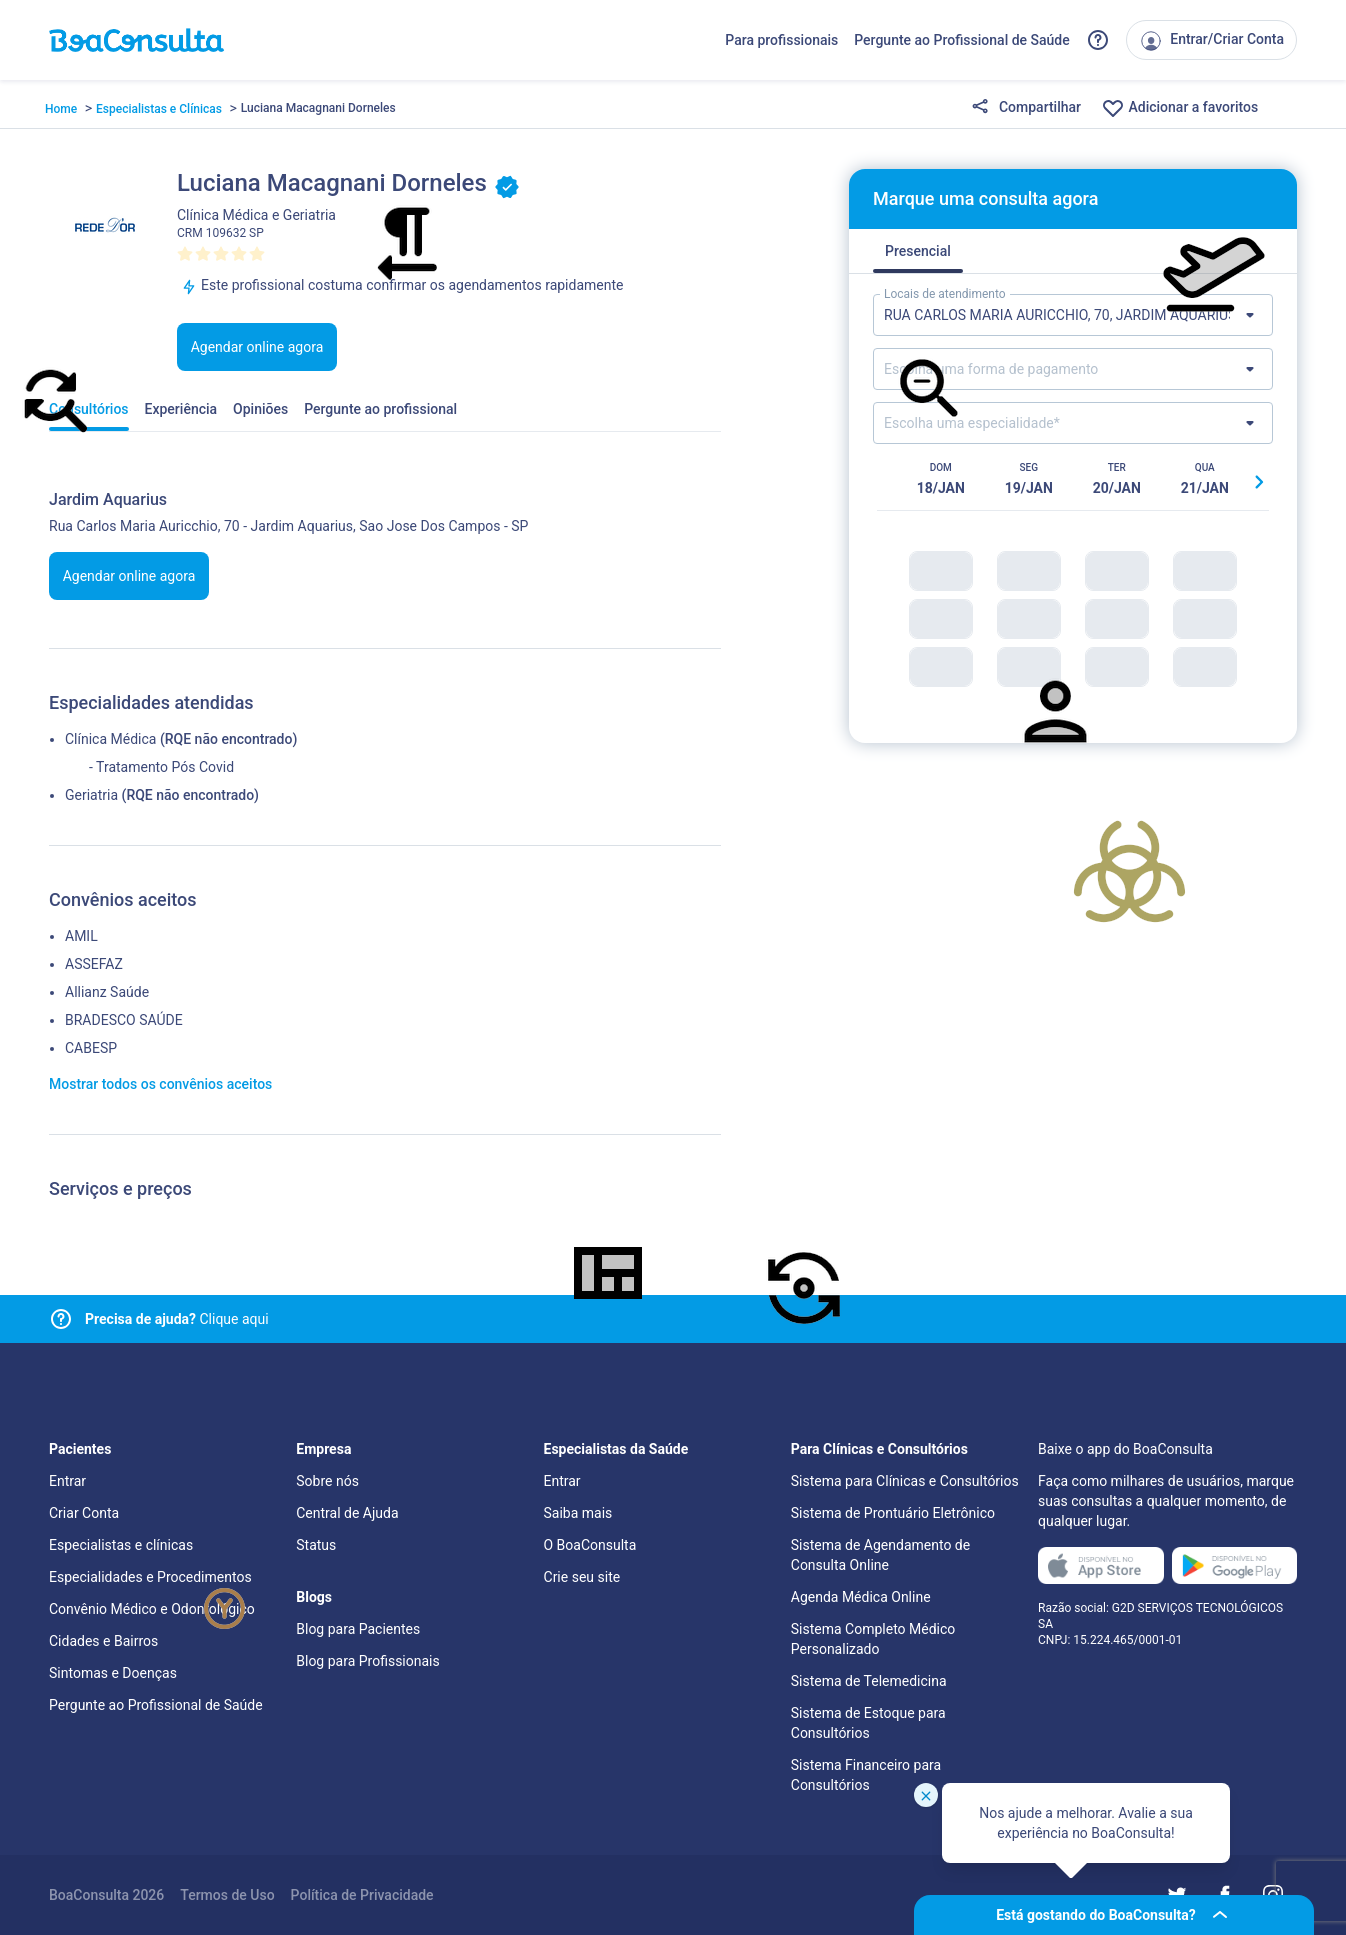  What do you see at coordinates (606, 1275) in the screenshot?
I see `switch to quilt or mosaic view layout` at bounding box center [606, 1275].